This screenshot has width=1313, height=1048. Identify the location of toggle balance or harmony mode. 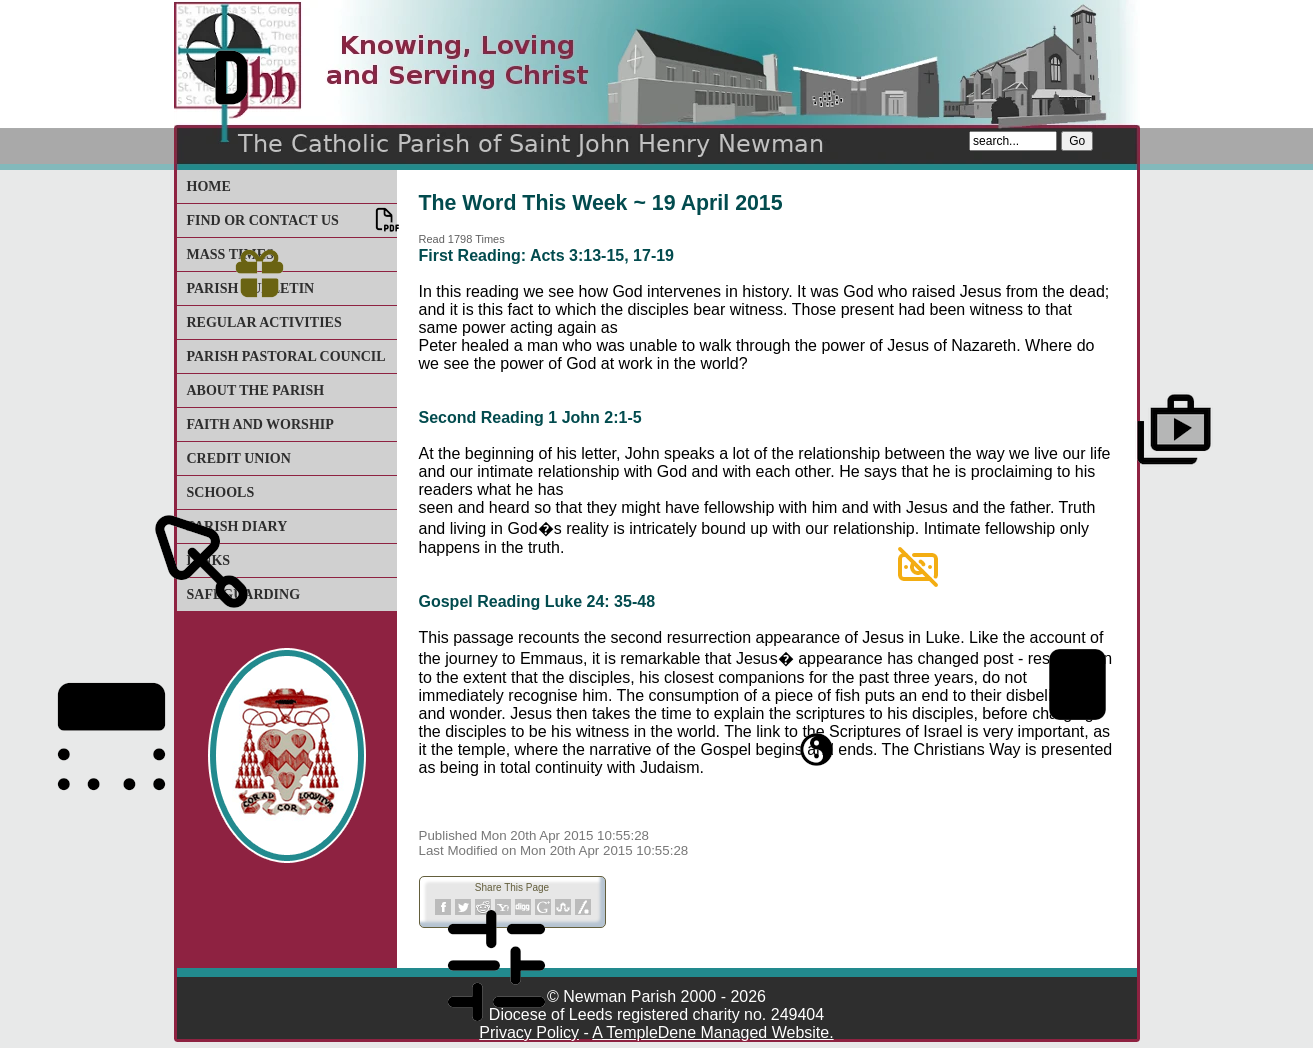
(816, 749).